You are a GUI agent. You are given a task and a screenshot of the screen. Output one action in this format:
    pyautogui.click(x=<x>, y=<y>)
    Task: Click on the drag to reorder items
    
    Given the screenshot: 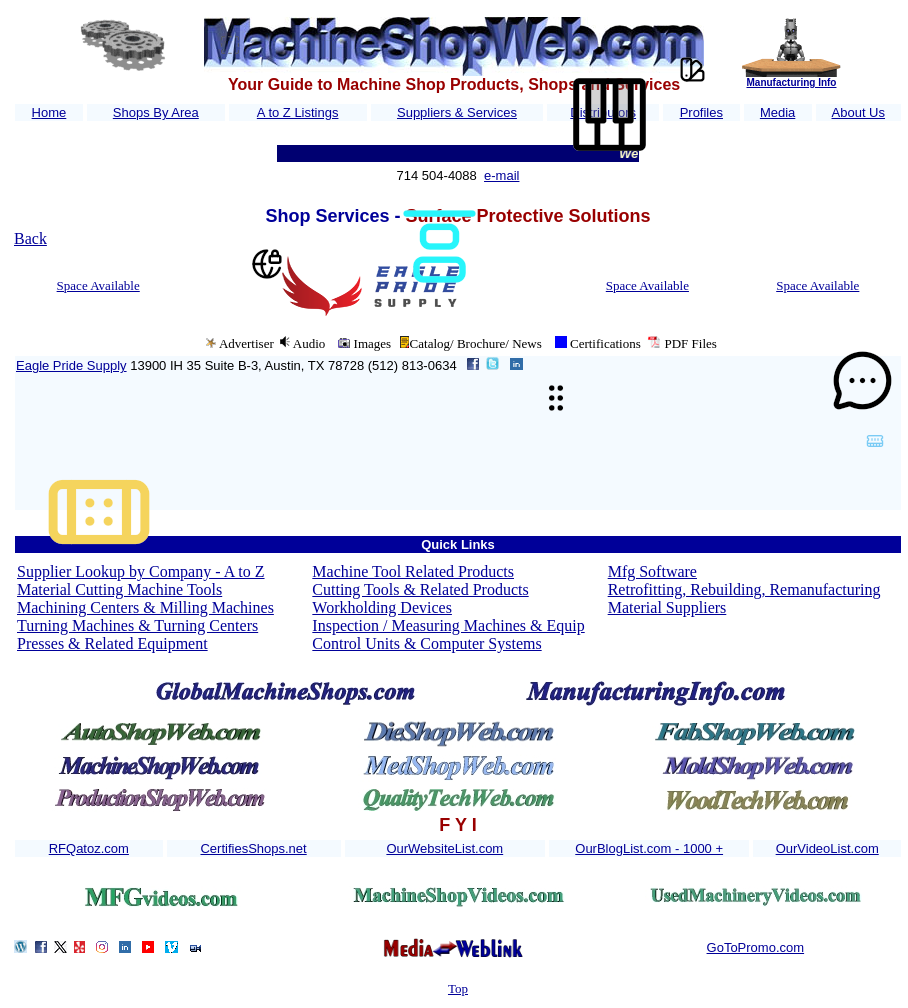 What is the action you would take?
    pyautogui.click(x=556, y=398)
    